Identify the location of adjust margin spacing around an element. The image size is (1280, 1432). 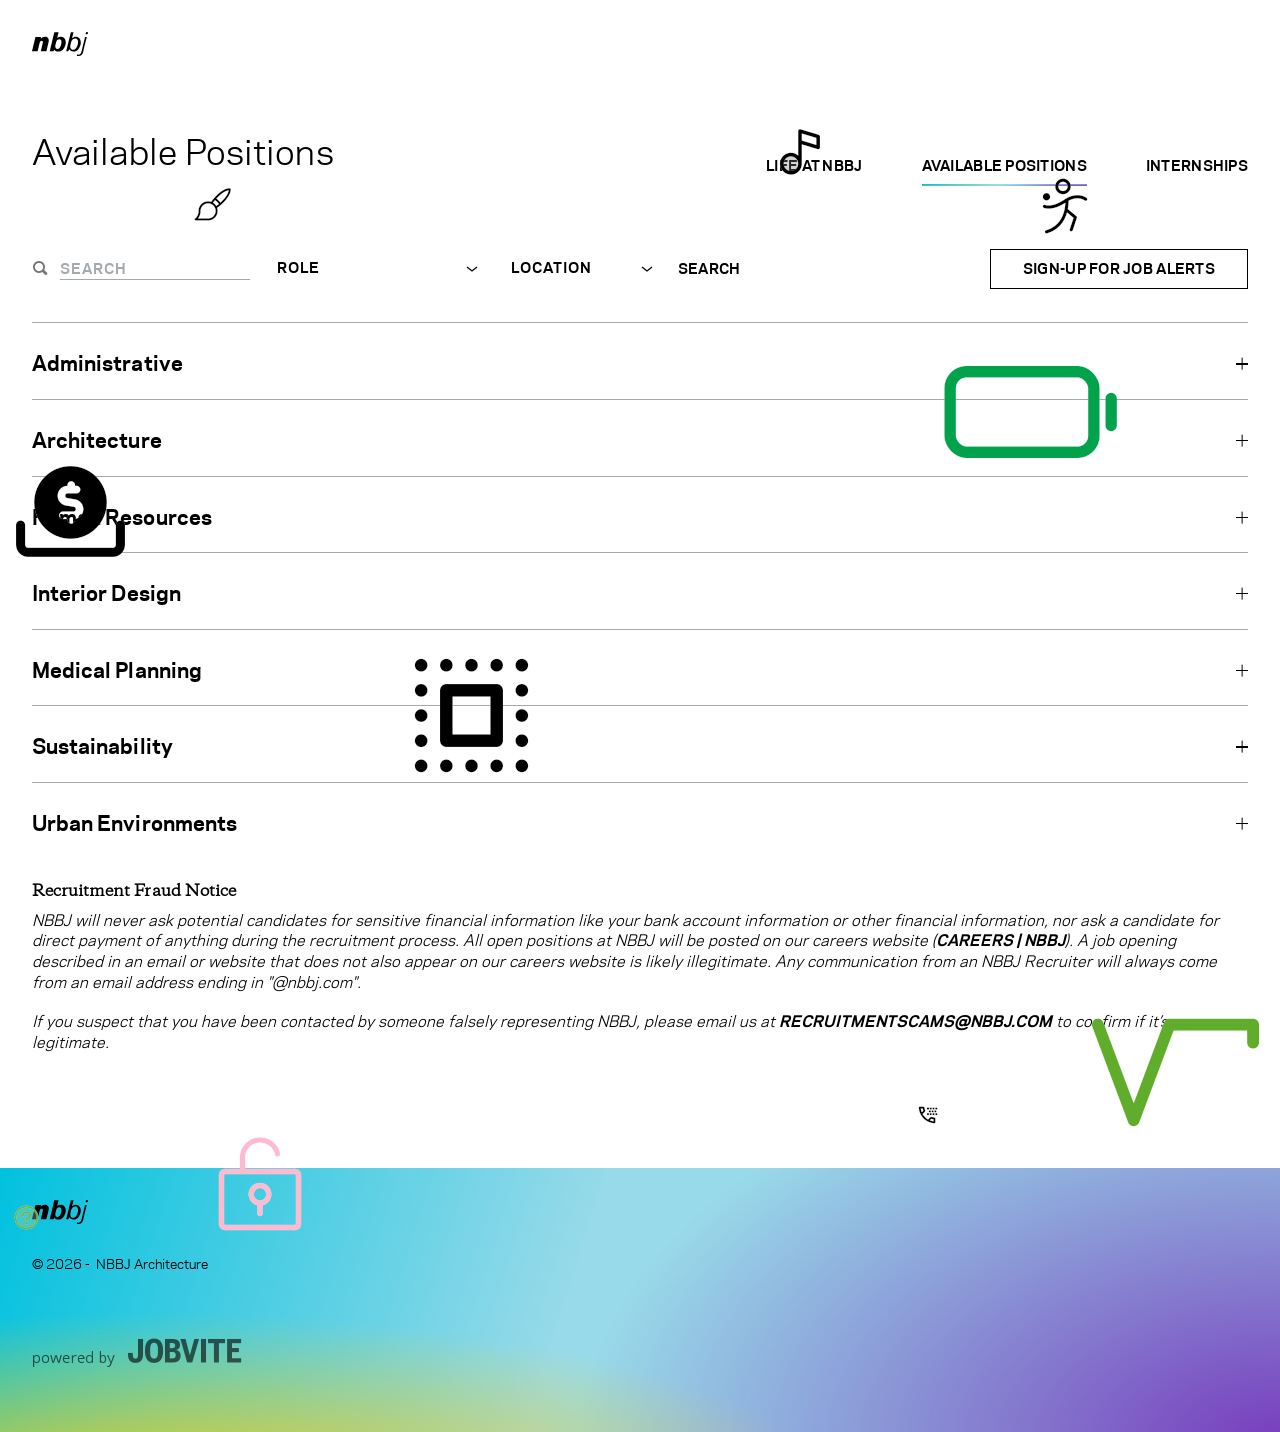
(471, 715).